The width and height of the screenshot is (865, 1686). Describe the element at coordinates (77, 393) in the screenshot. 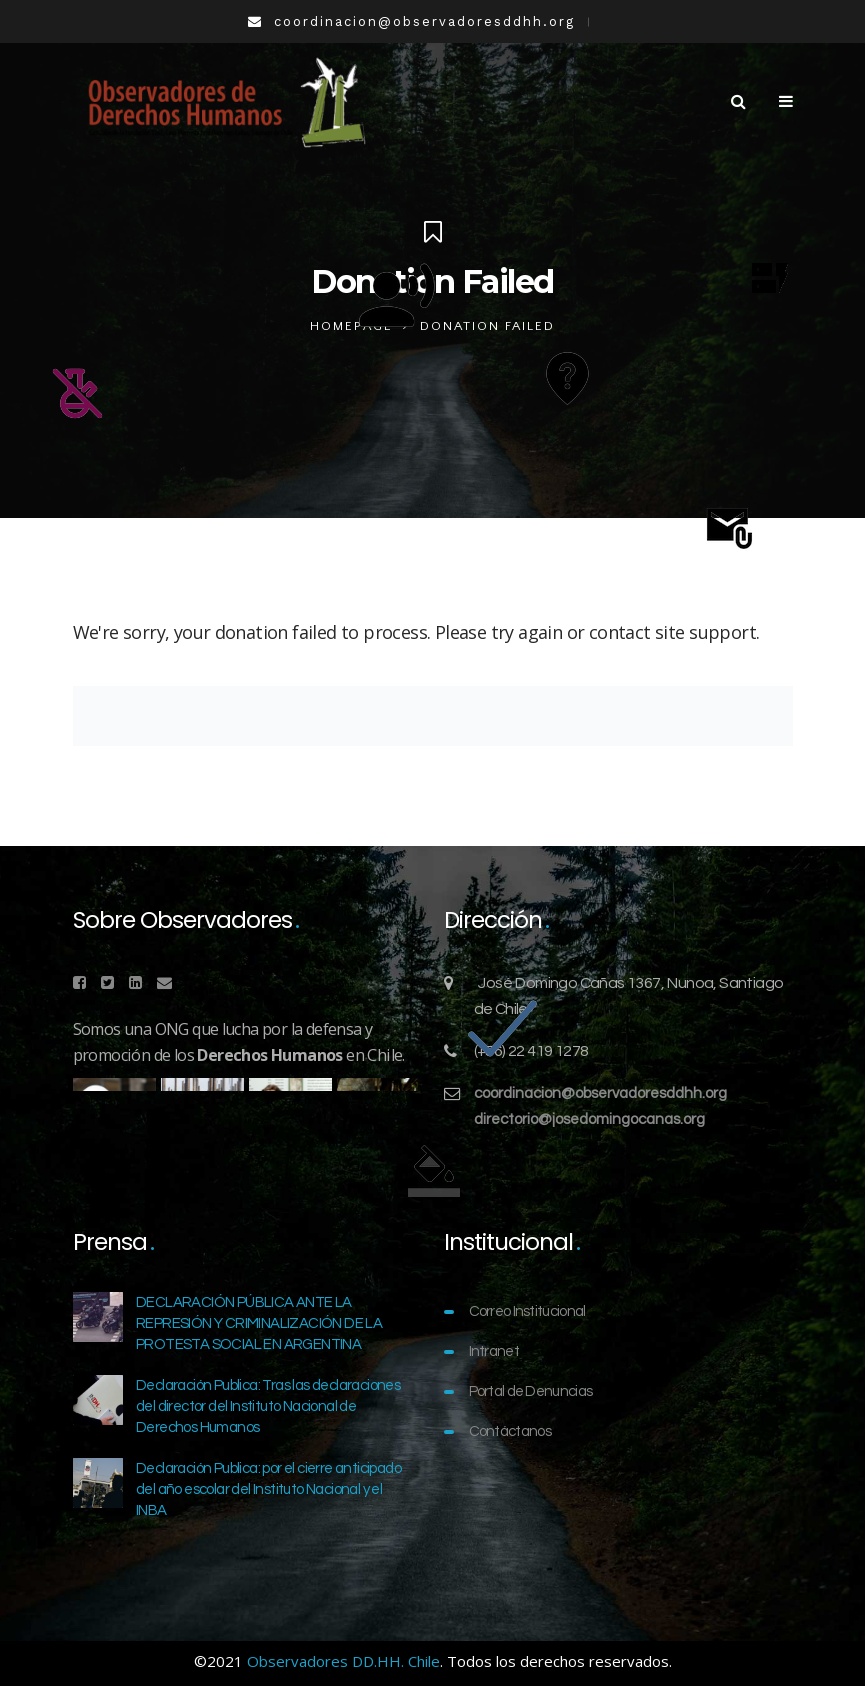

I see `indicates smoking/bong use is prohibited` at that location.